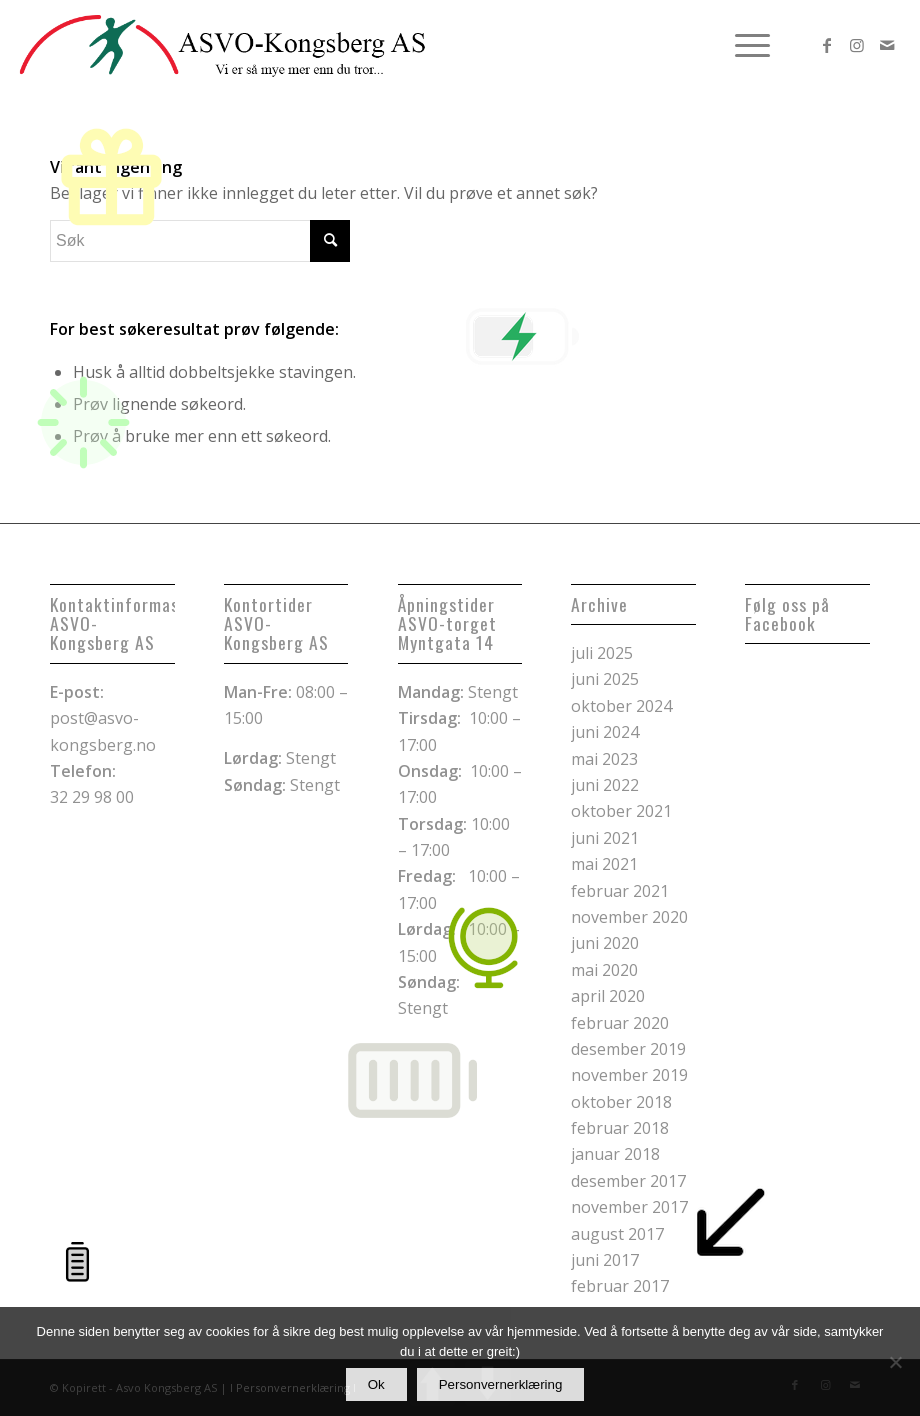 This screenshot has width=920, height=1416. What do you see at coordinates (522, 336) in the screenshot?
I see `battery at 60% and currently charging` at bounding box center [522, 336].